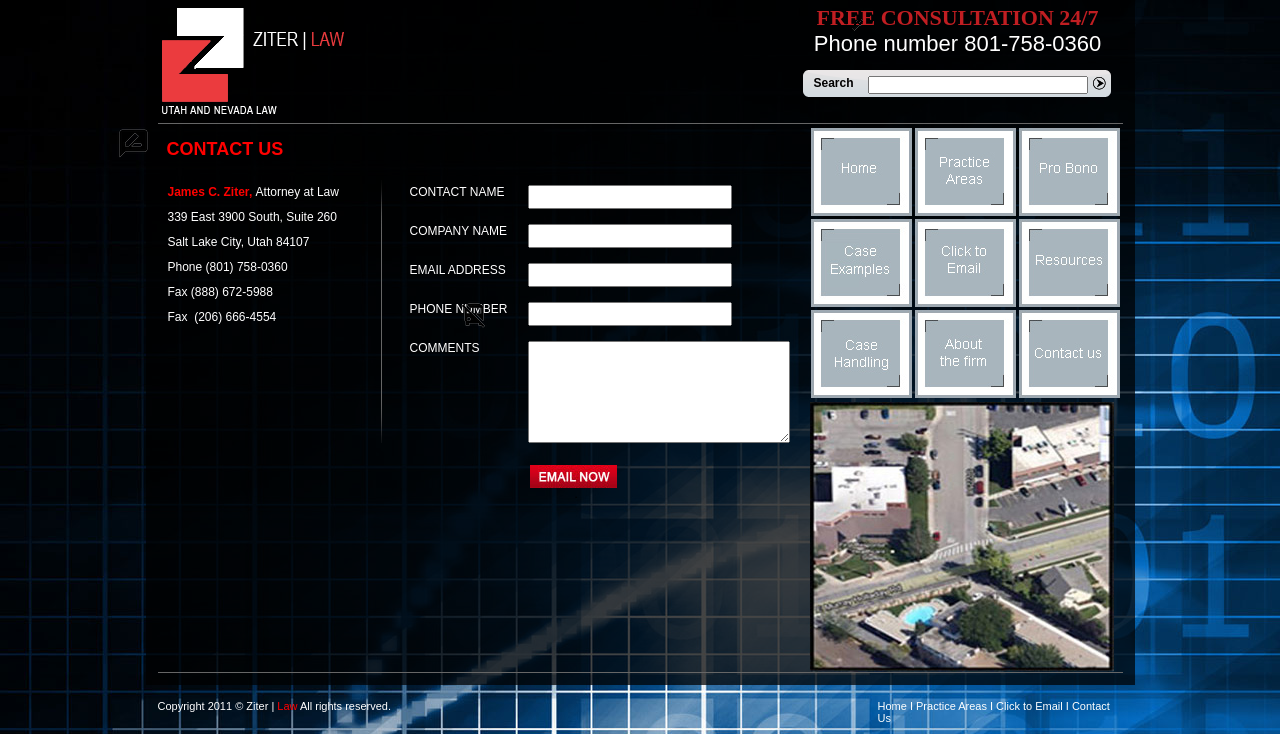  Describe the element at coordinates (133, 143) in the screenshot. I see `write a review or feedback` at that location.